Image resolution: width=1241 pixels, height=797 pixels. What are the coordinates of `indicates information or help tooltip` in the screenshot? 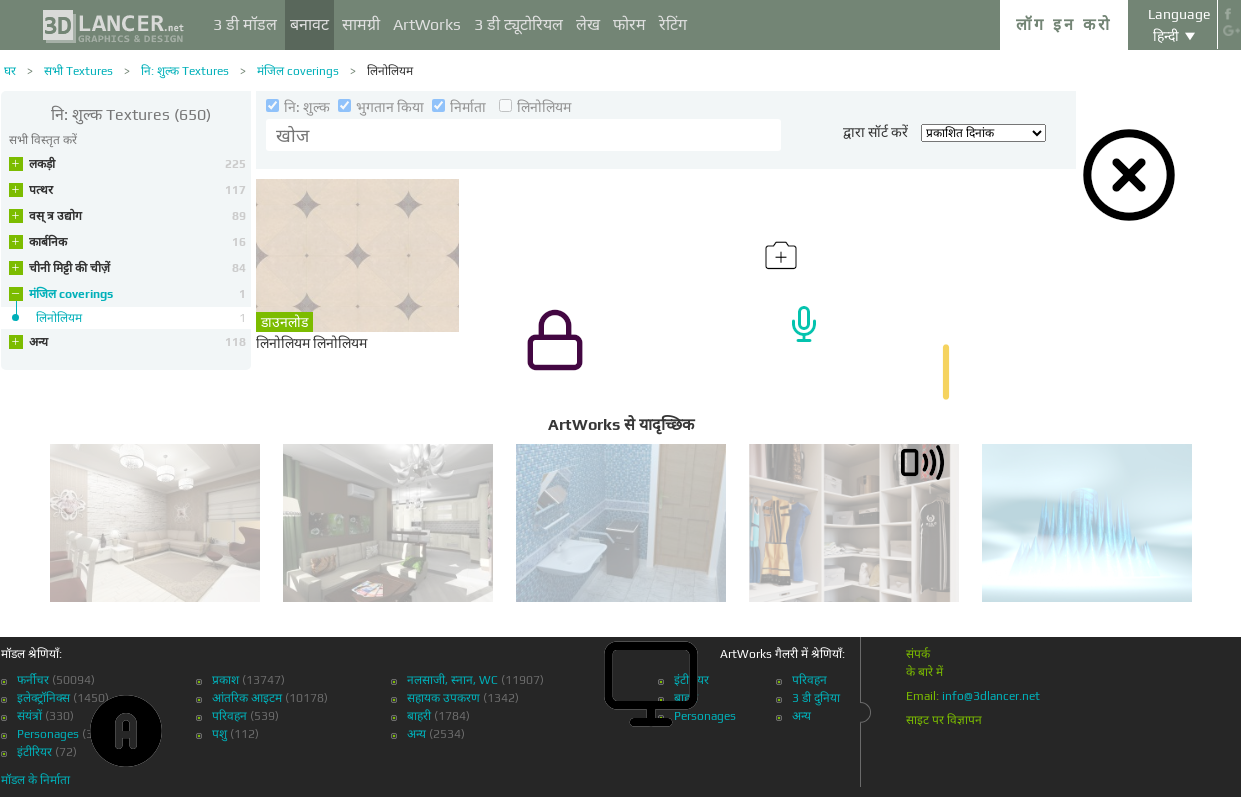 It's located at (946, 372).